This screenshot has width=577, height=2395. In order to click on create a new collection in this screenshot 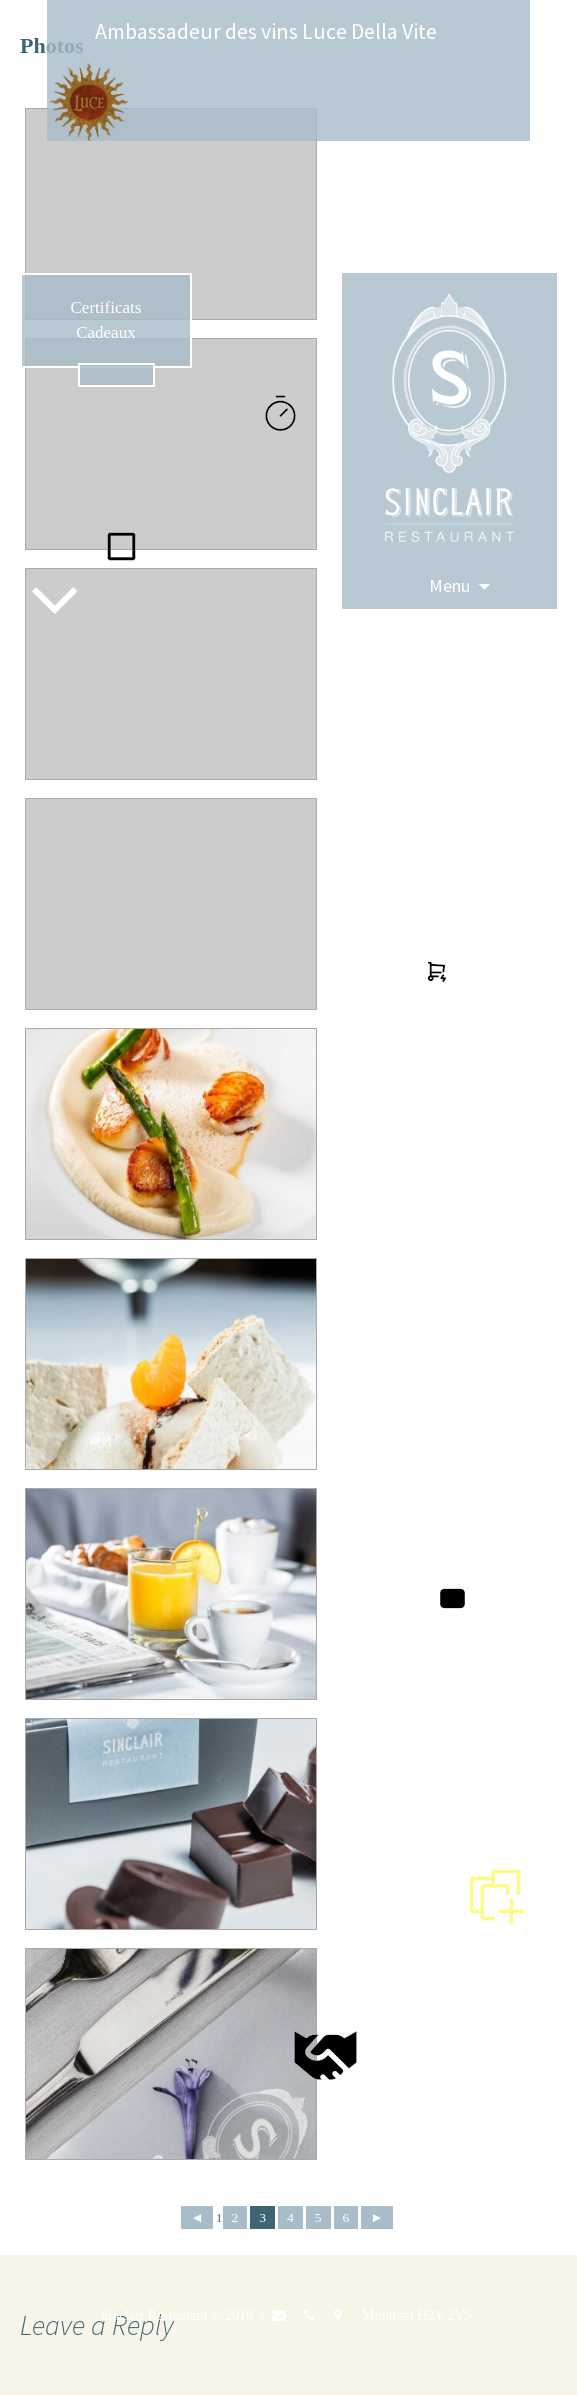, I will do `click(495, 1895)`.